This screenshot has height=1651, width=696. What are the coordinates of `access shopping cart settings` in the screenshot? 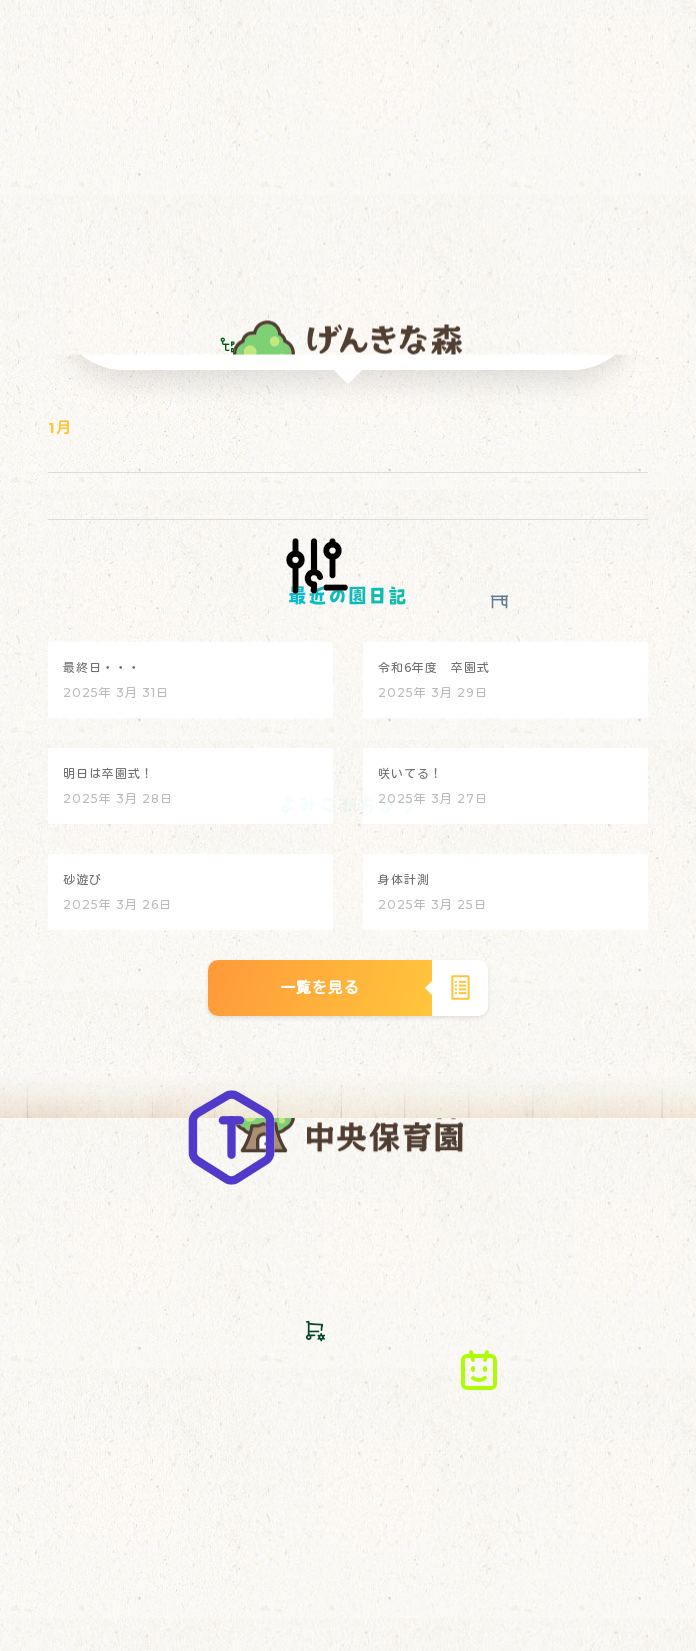 It's located at (314, 1330).